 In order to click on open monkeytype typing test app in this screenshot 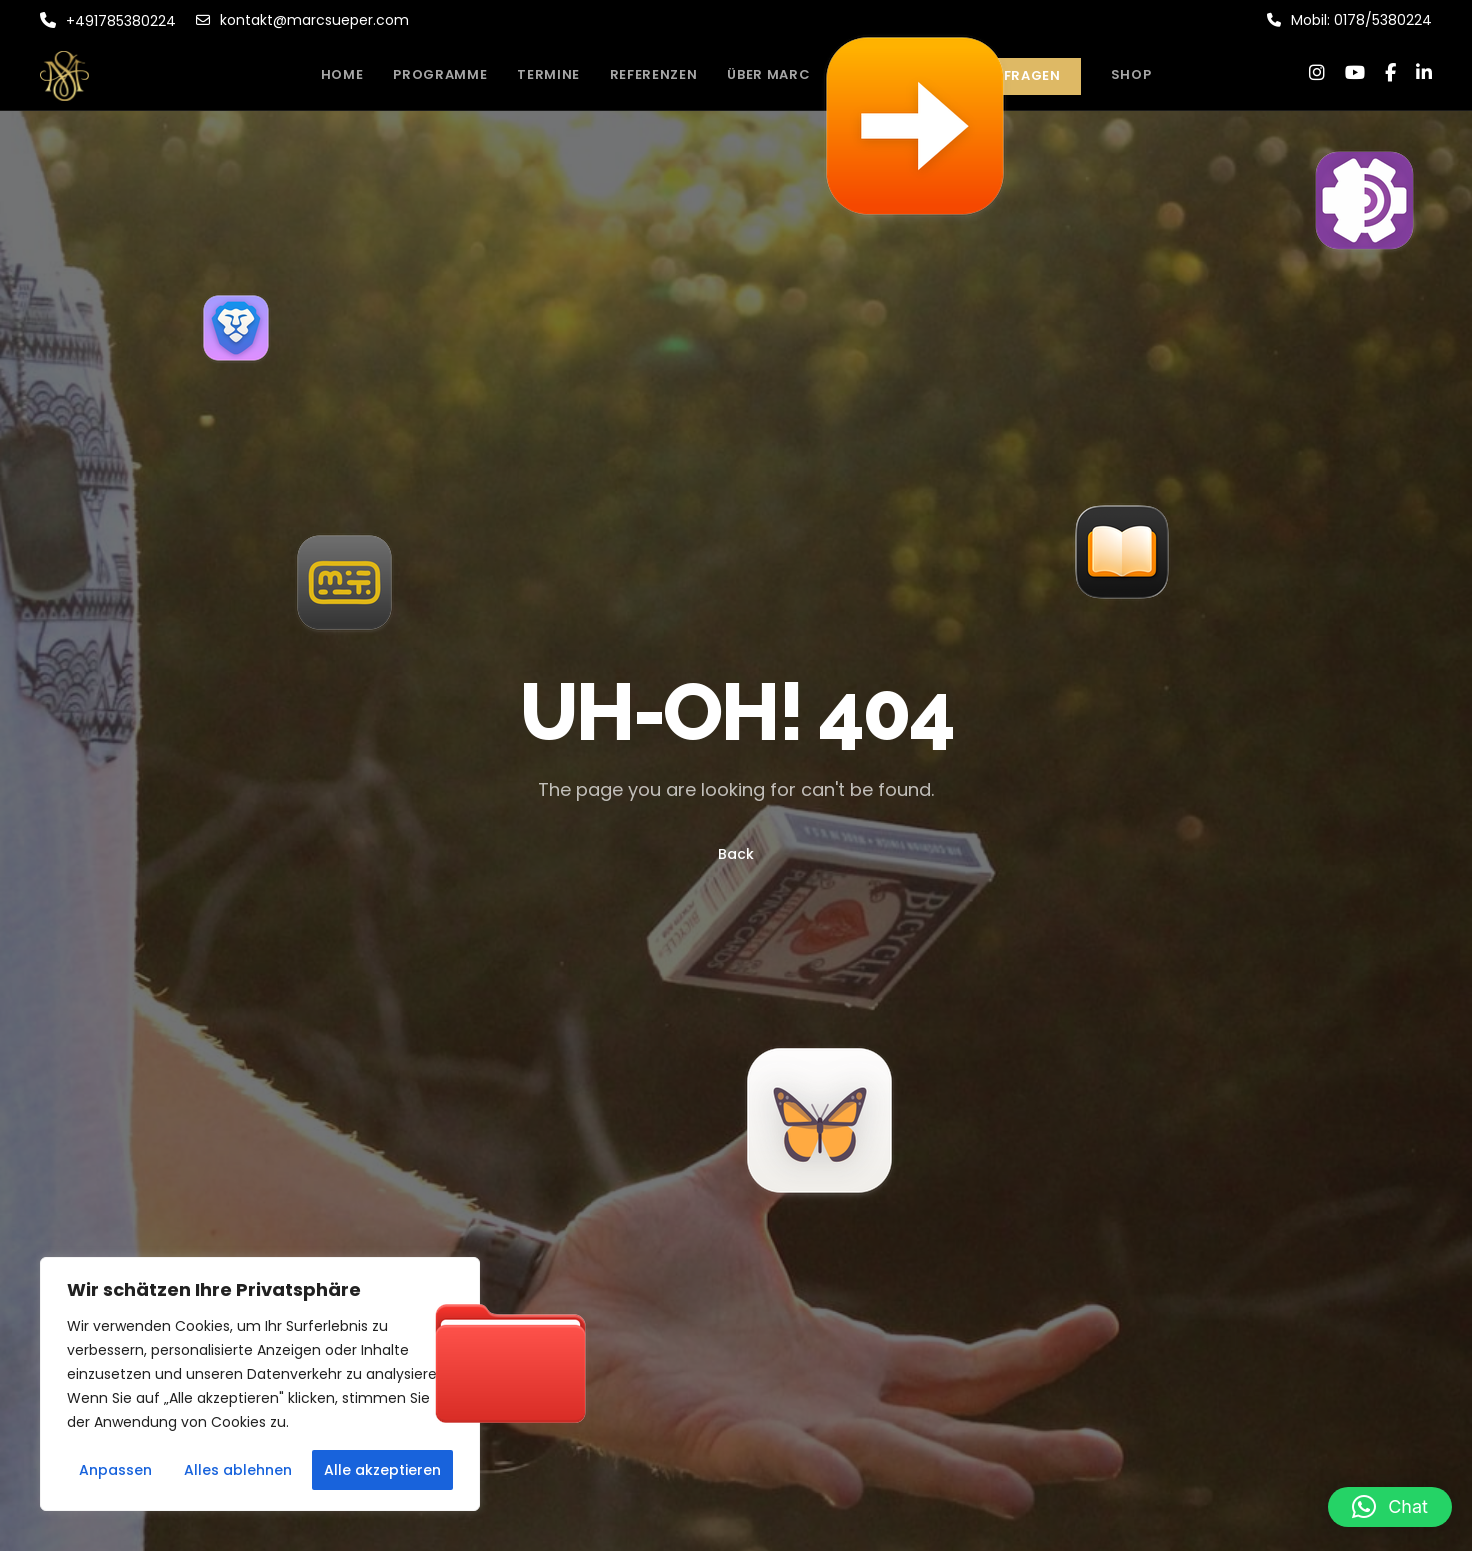, I will do `click(344, 582)`.